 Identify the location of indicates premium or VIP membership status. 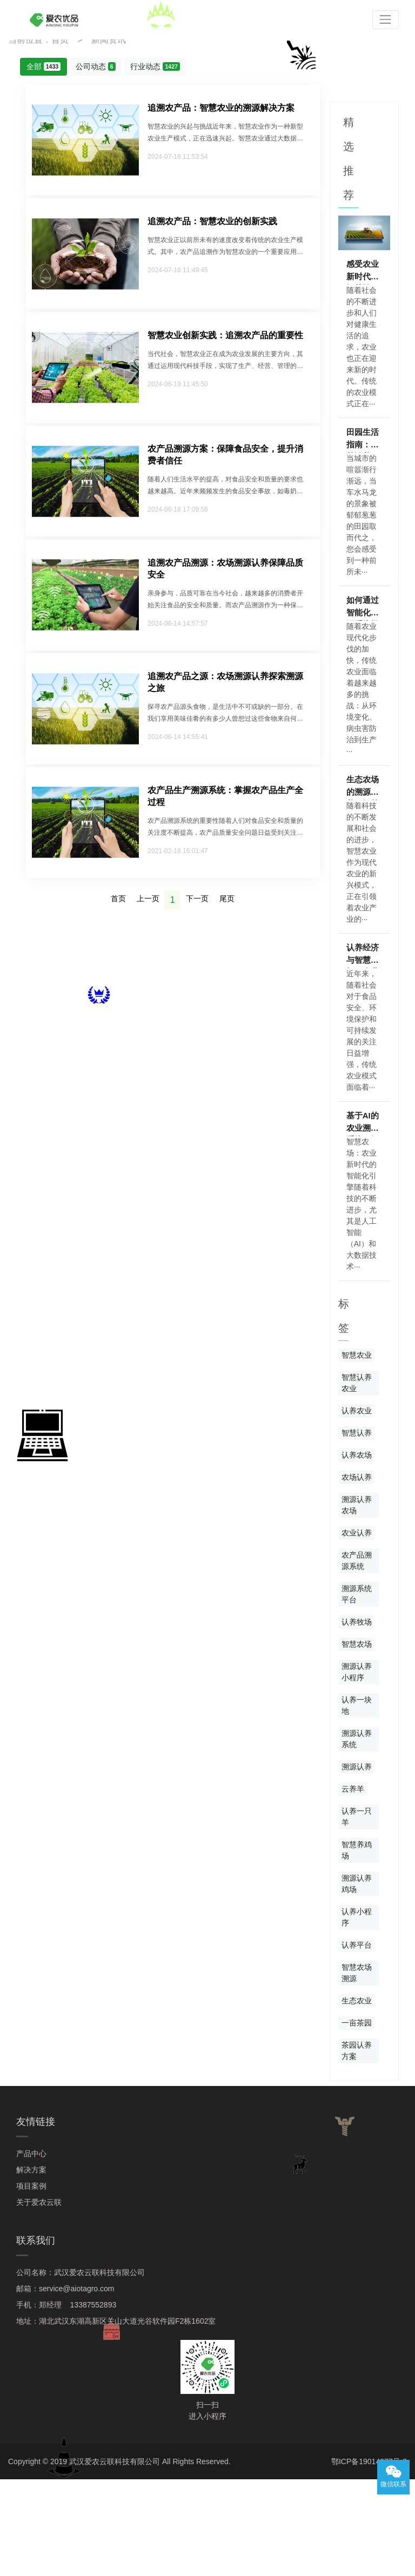
(161, 15).